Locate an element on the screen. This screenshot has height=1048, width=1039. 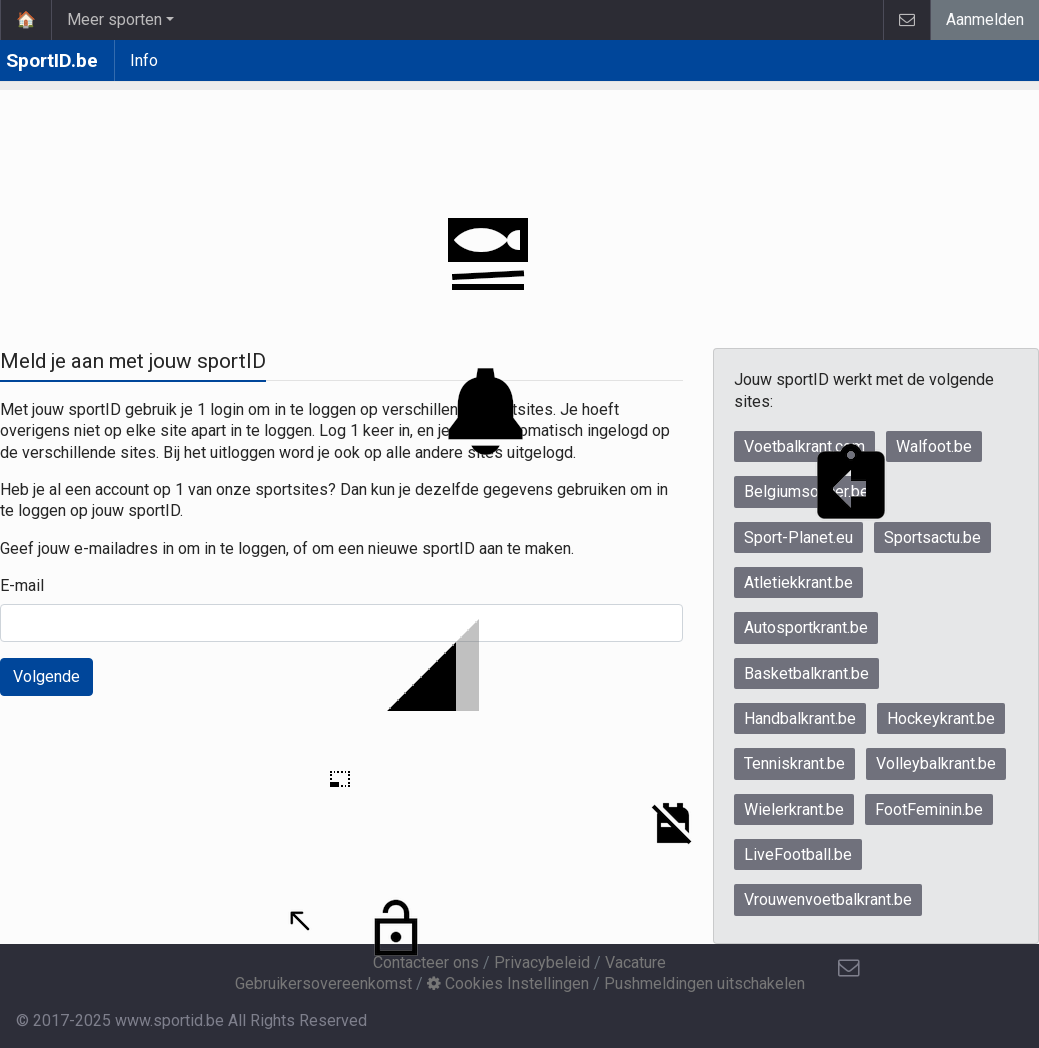
navigate to the northwest direction is located at coordinates (299, 920).